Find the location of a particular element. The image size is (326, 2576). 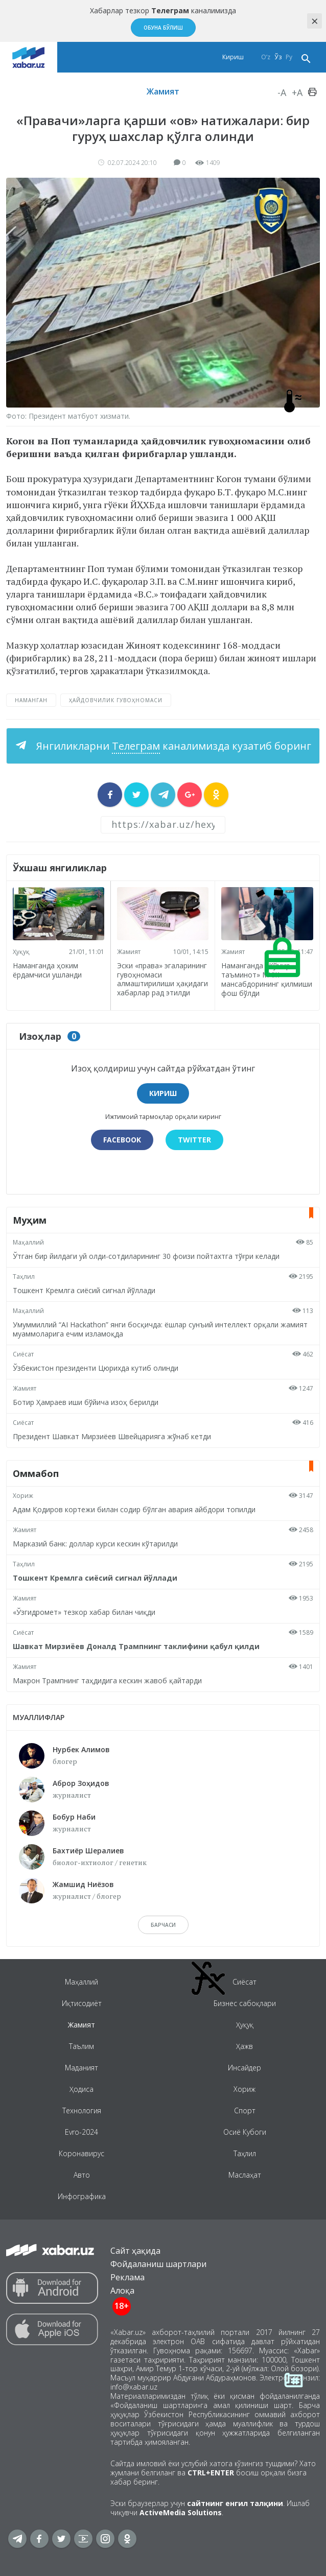

disable math function or formula mode is located at coordinates (208, 1978).